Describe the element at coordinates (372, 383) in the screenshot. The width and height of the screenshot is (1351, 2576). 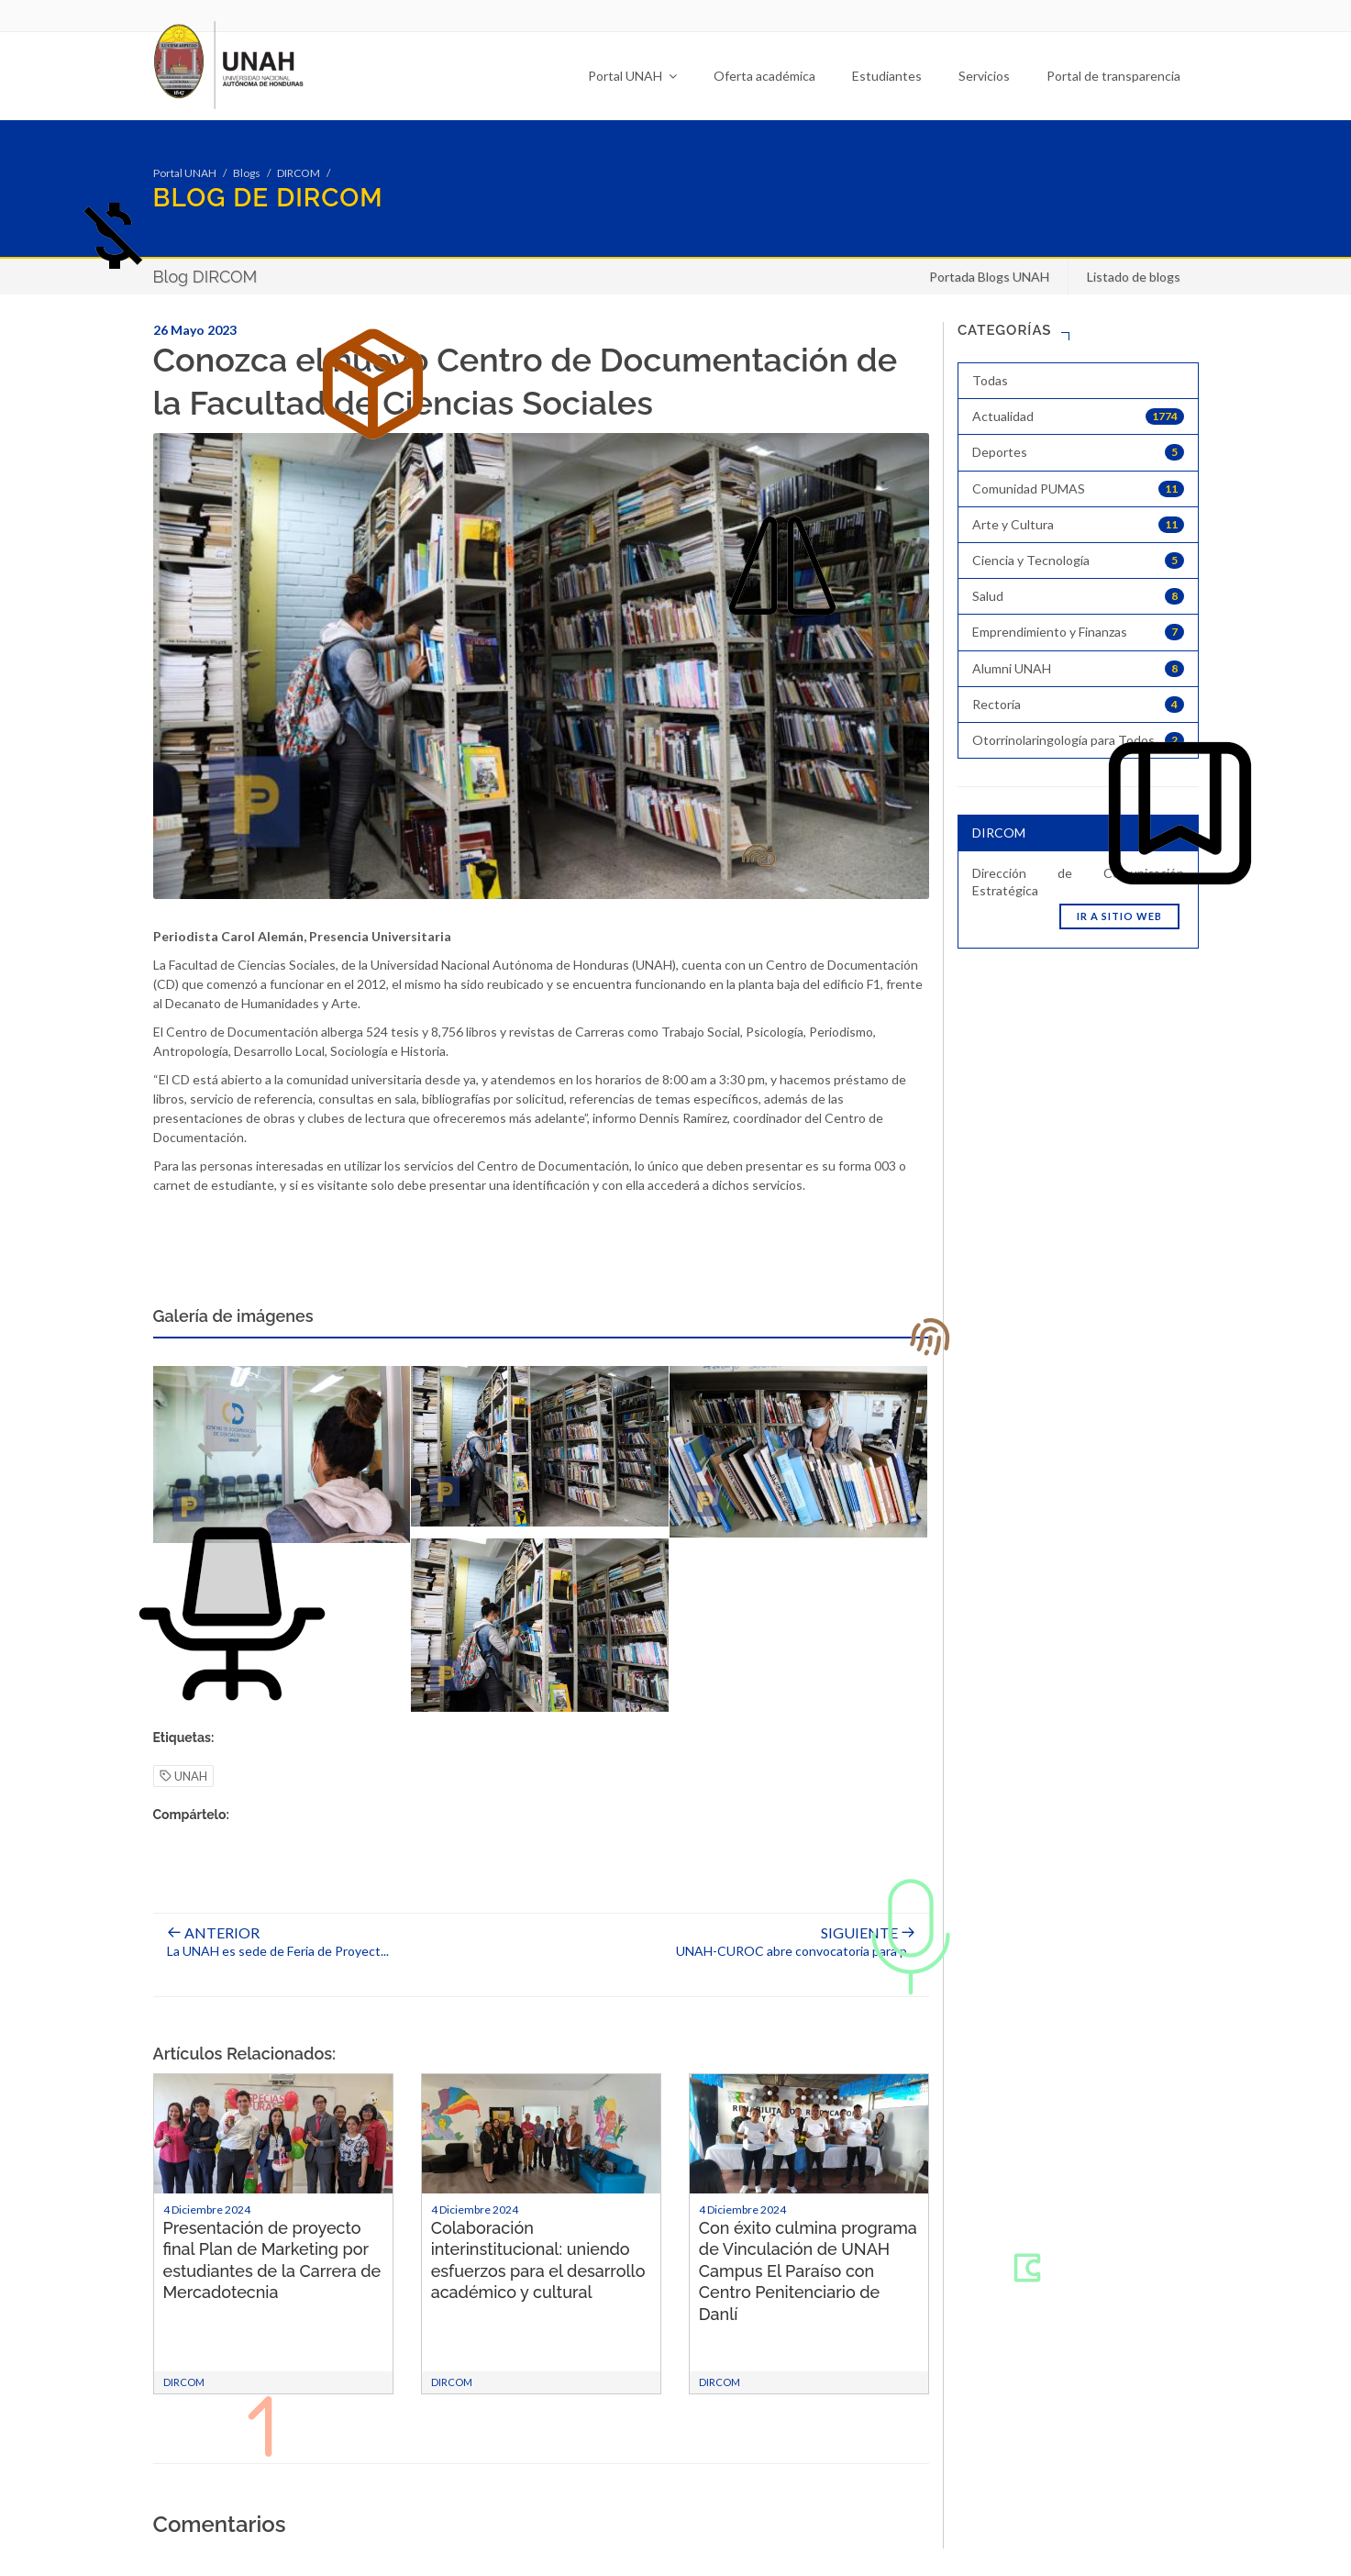
I see `view package or shipment details` at that location.